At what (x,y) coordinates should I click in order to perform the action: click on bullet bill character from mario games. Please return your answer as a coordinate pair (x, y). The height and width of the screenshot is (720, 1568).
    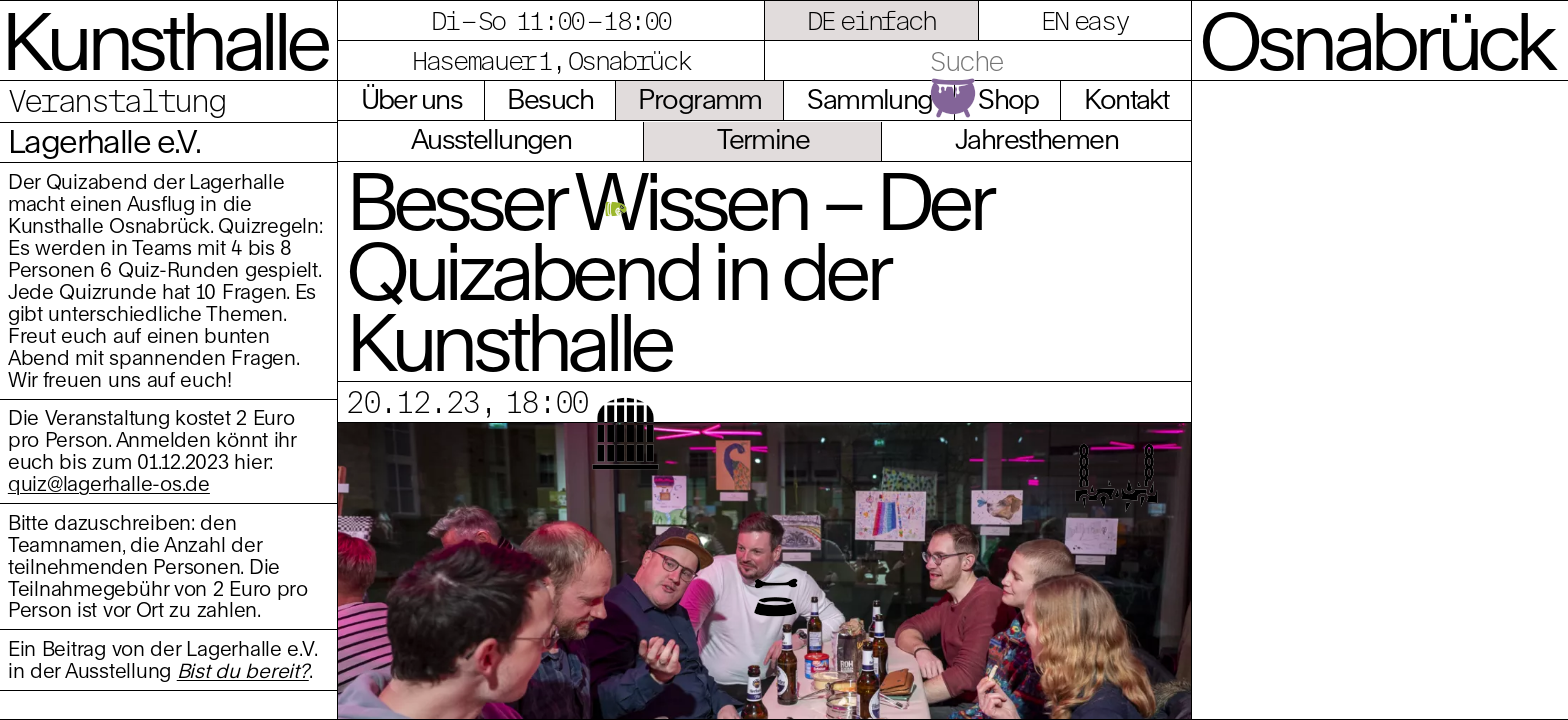
    Looking at the image, I should click on (616, 209).